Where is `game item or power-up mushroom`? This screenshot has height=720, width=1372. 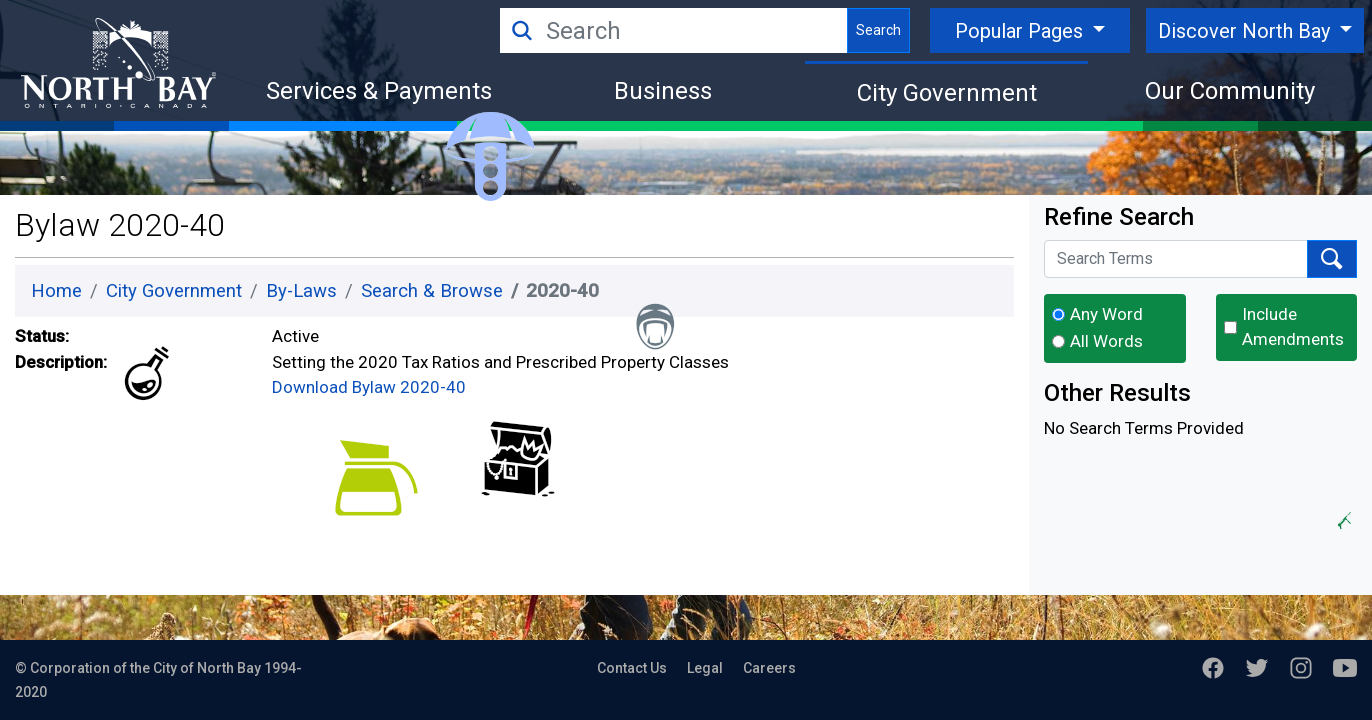 game item or power-up mushroom is located at coordinates (490, 156).